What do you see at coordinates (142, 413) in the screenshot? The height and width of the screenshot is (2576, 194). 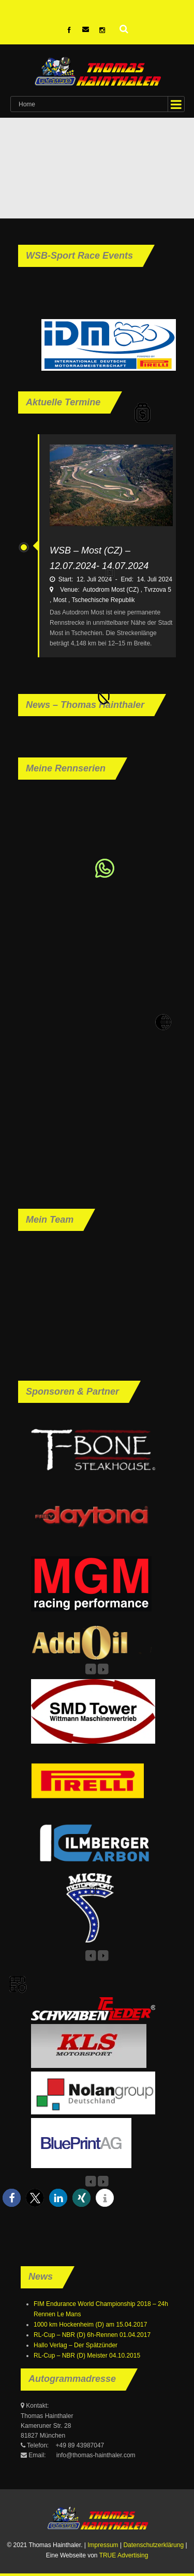 I see `send a tip or donation` at bounding box center [142, 413].